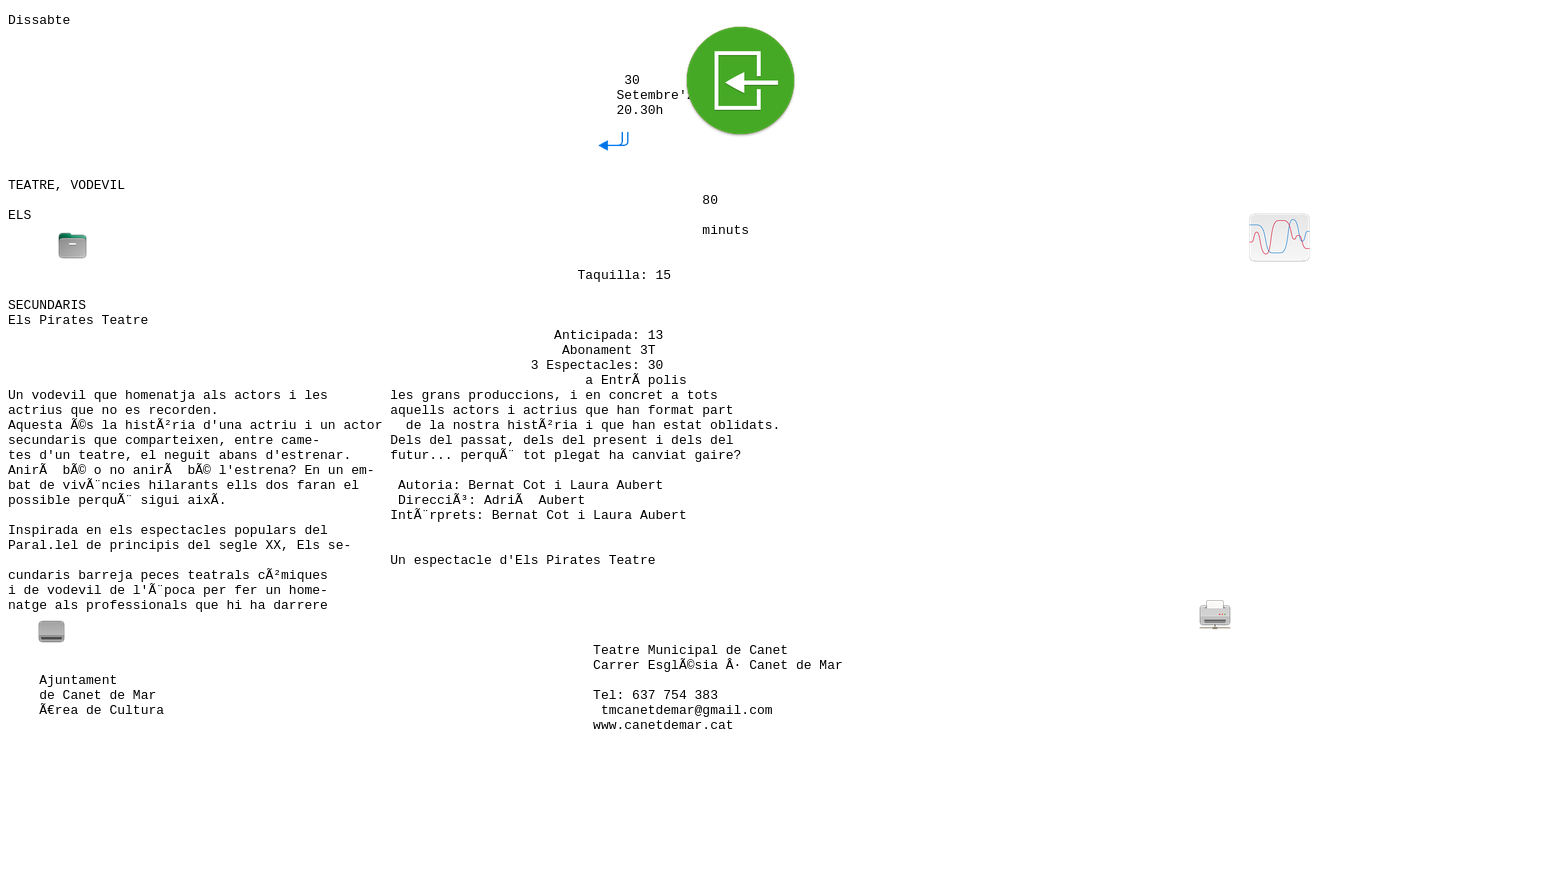  I want to click on log out of the current session, so click(740, 80).